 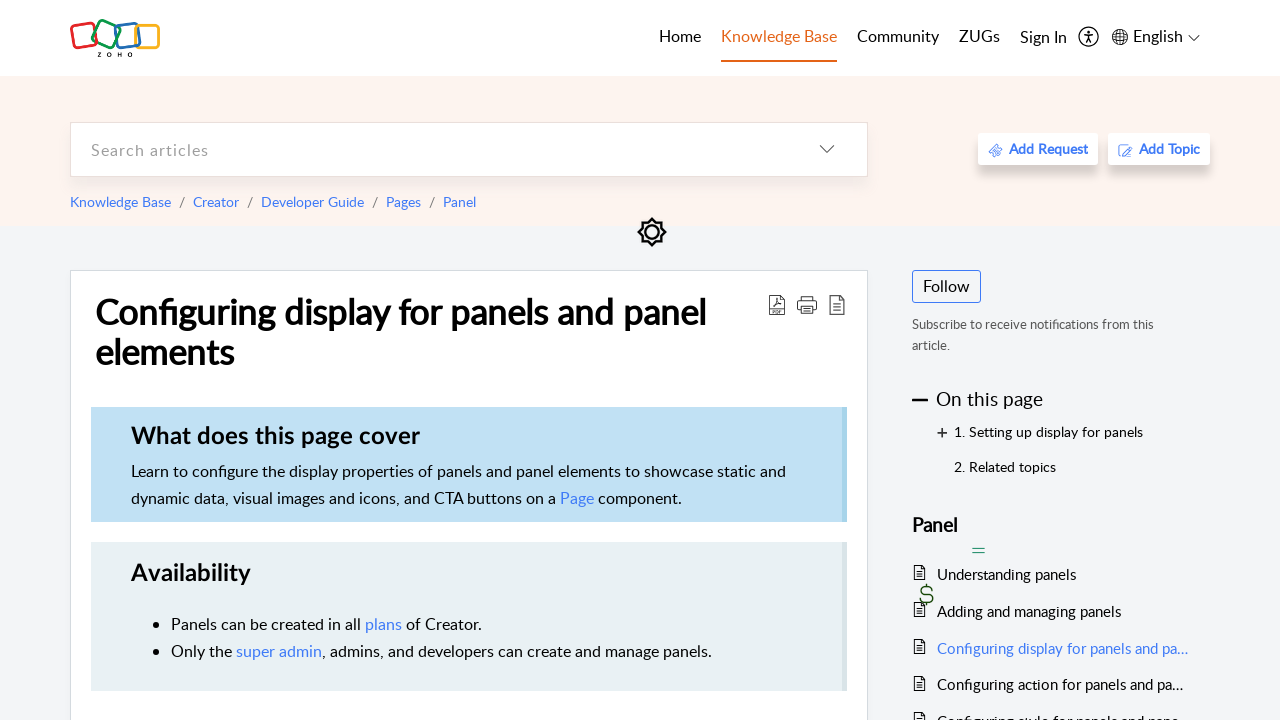 I want to click on adjust screen brightness to a lower level, so click(x=652, y=232).